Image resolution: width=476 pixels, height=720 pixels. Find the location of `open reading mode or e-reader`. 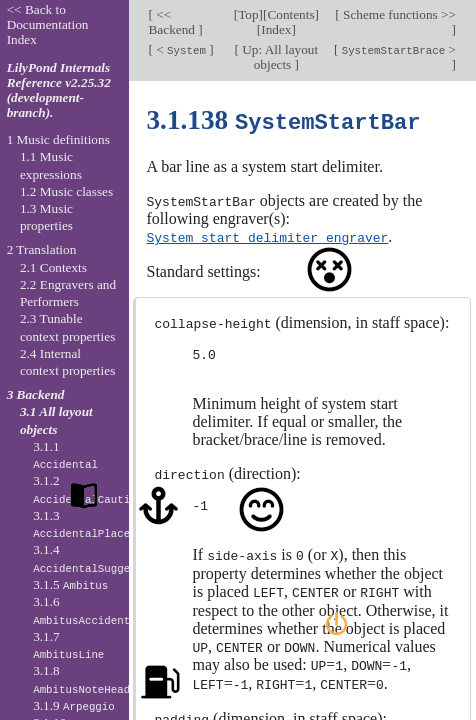

open reading mode or e-reader is located at coordinates (84, 495).